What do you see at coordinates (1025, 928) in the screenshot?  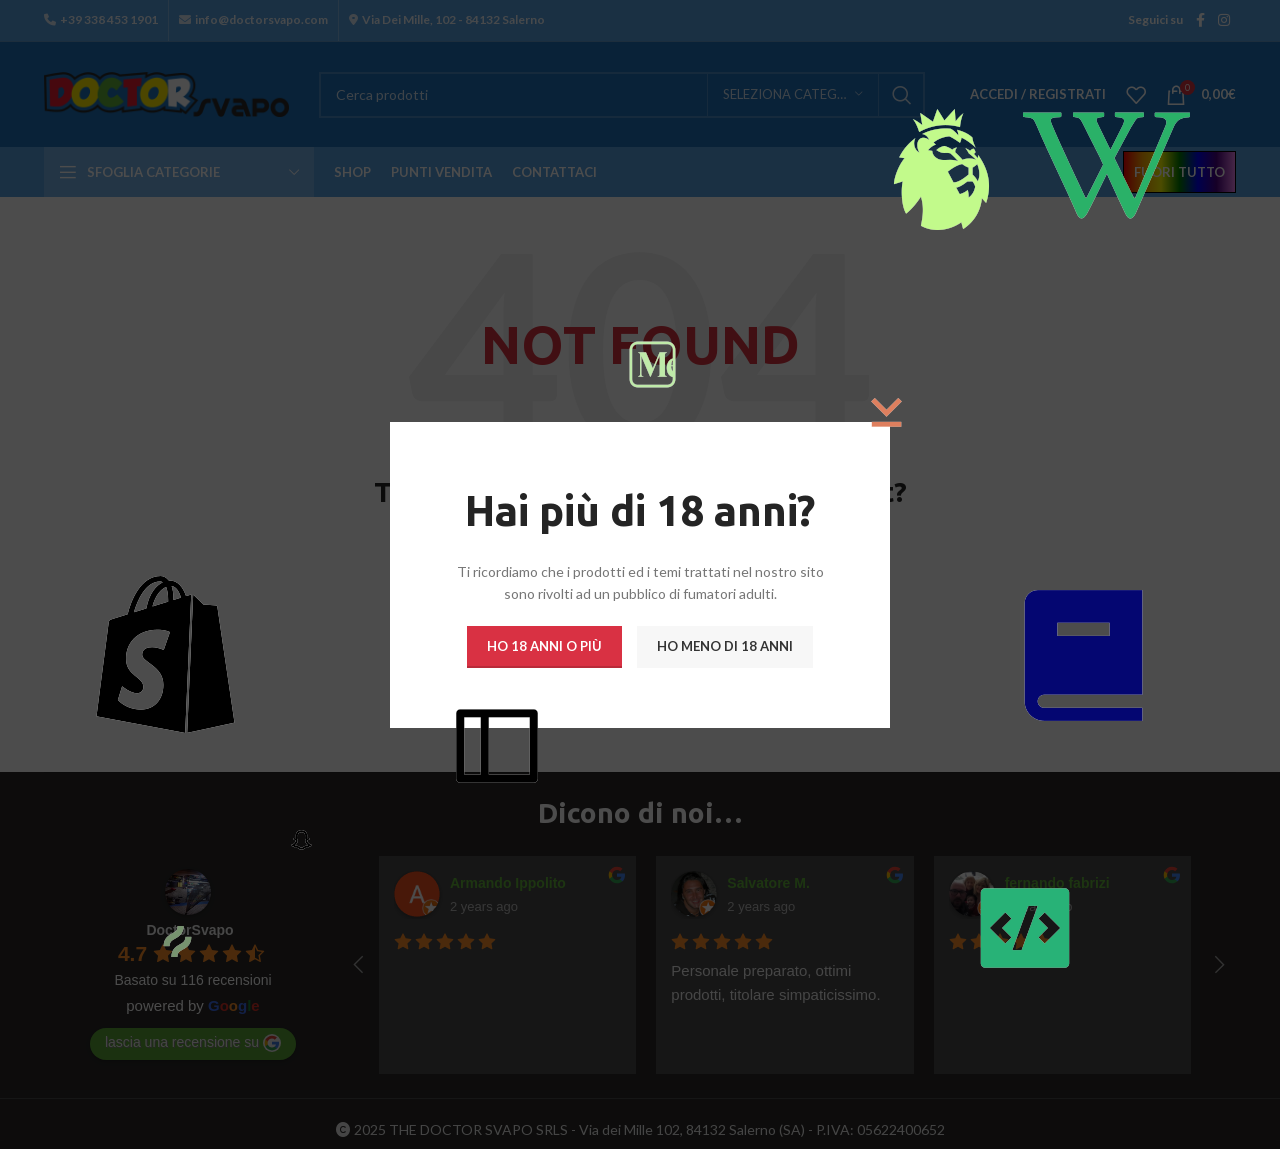 I see `open code editor or development tools` at bounding box center [1025, 928].